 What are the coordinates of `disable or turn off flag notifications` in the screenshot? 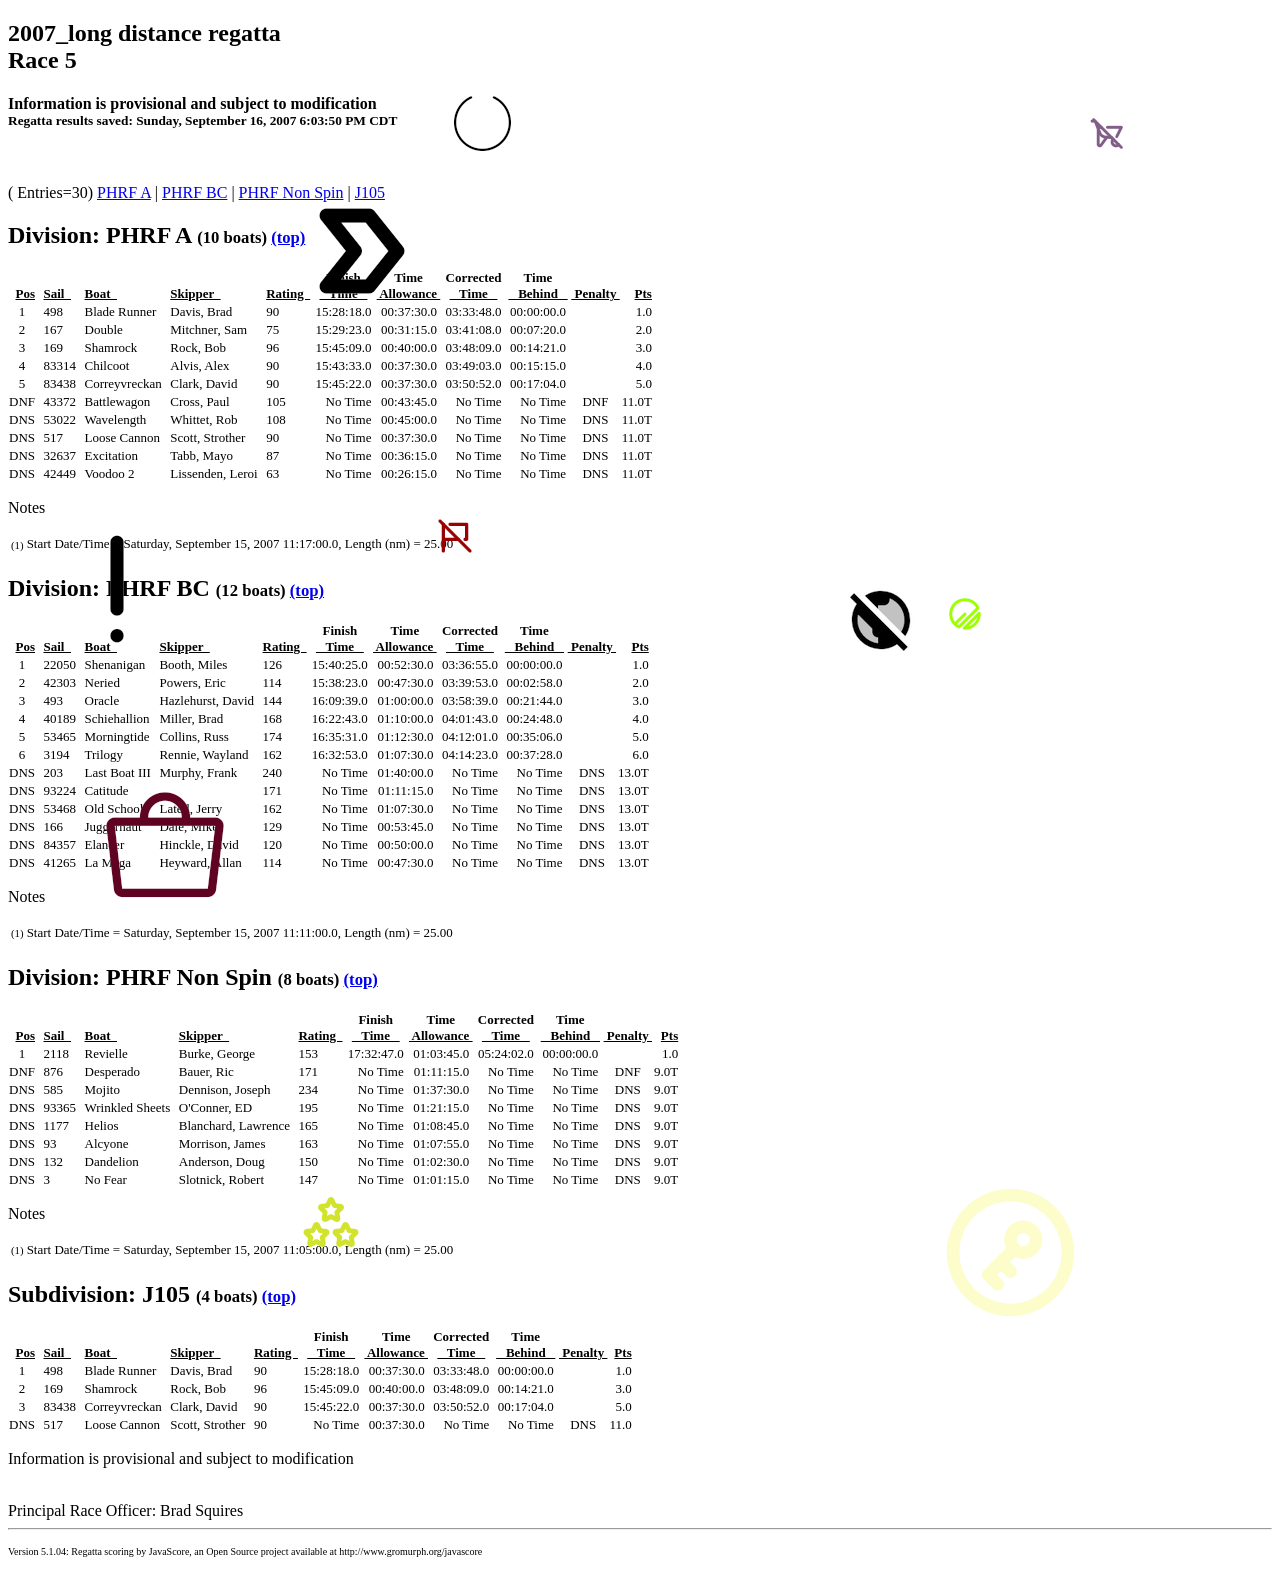 It's located at (455, 536).